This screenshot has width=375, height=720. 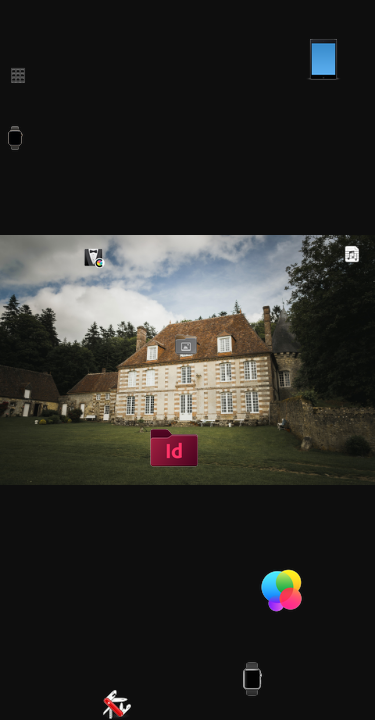 What do you see at coordinates (15, 138) in the screenshot?
I see `apple watch series 10 device icon` at bounding box center [15, 138].